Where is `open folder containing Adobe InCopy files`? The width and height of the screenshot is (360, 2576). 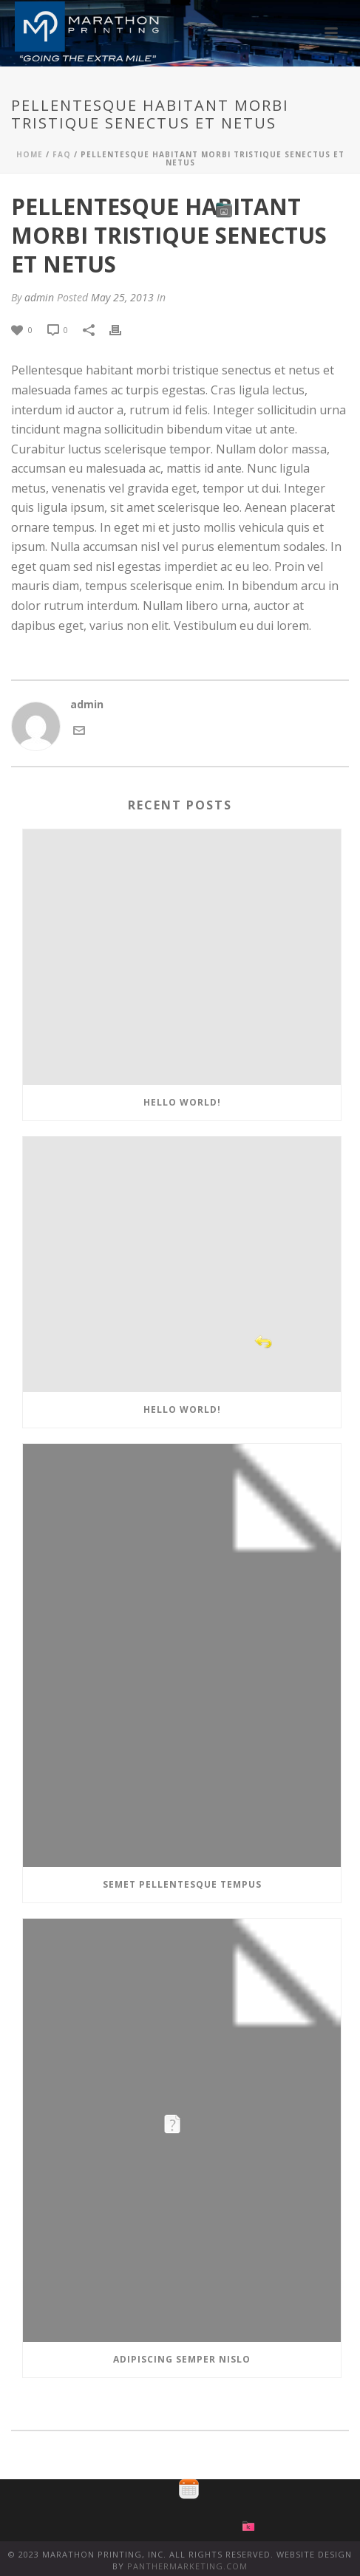
open folder containing Adobe InCopy files is located at coordinates (248, 2527).